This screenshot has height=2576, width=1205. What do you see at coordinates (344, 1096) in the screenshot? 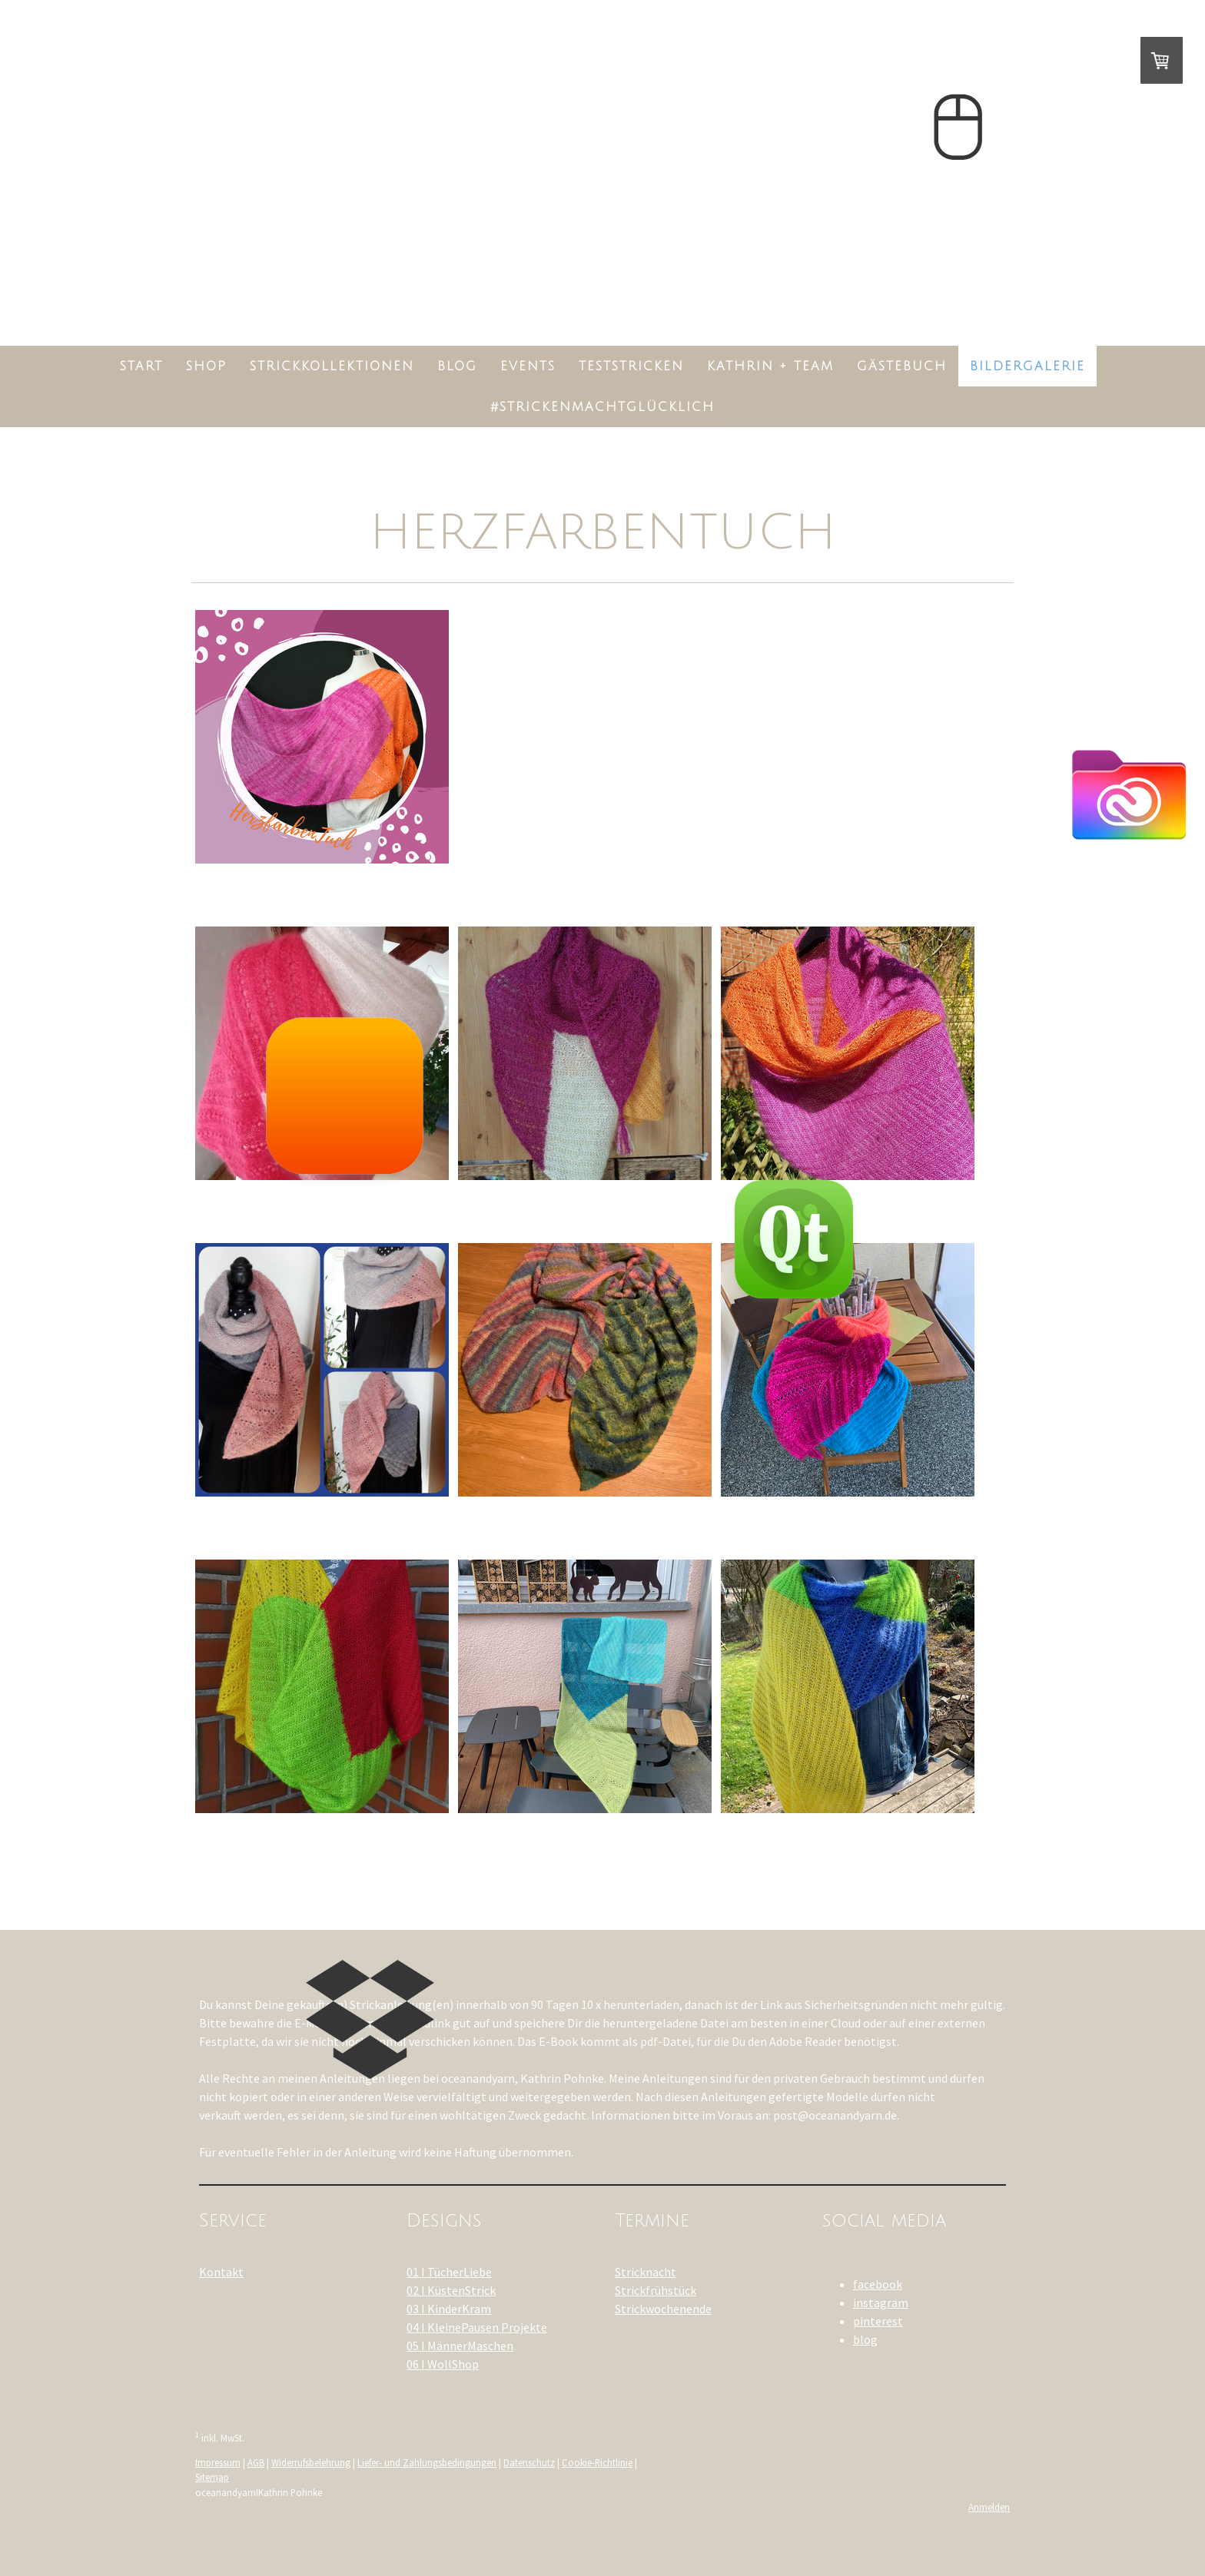
I see `blank orange app template for macos icon design` at bounding box center [344, 1096].